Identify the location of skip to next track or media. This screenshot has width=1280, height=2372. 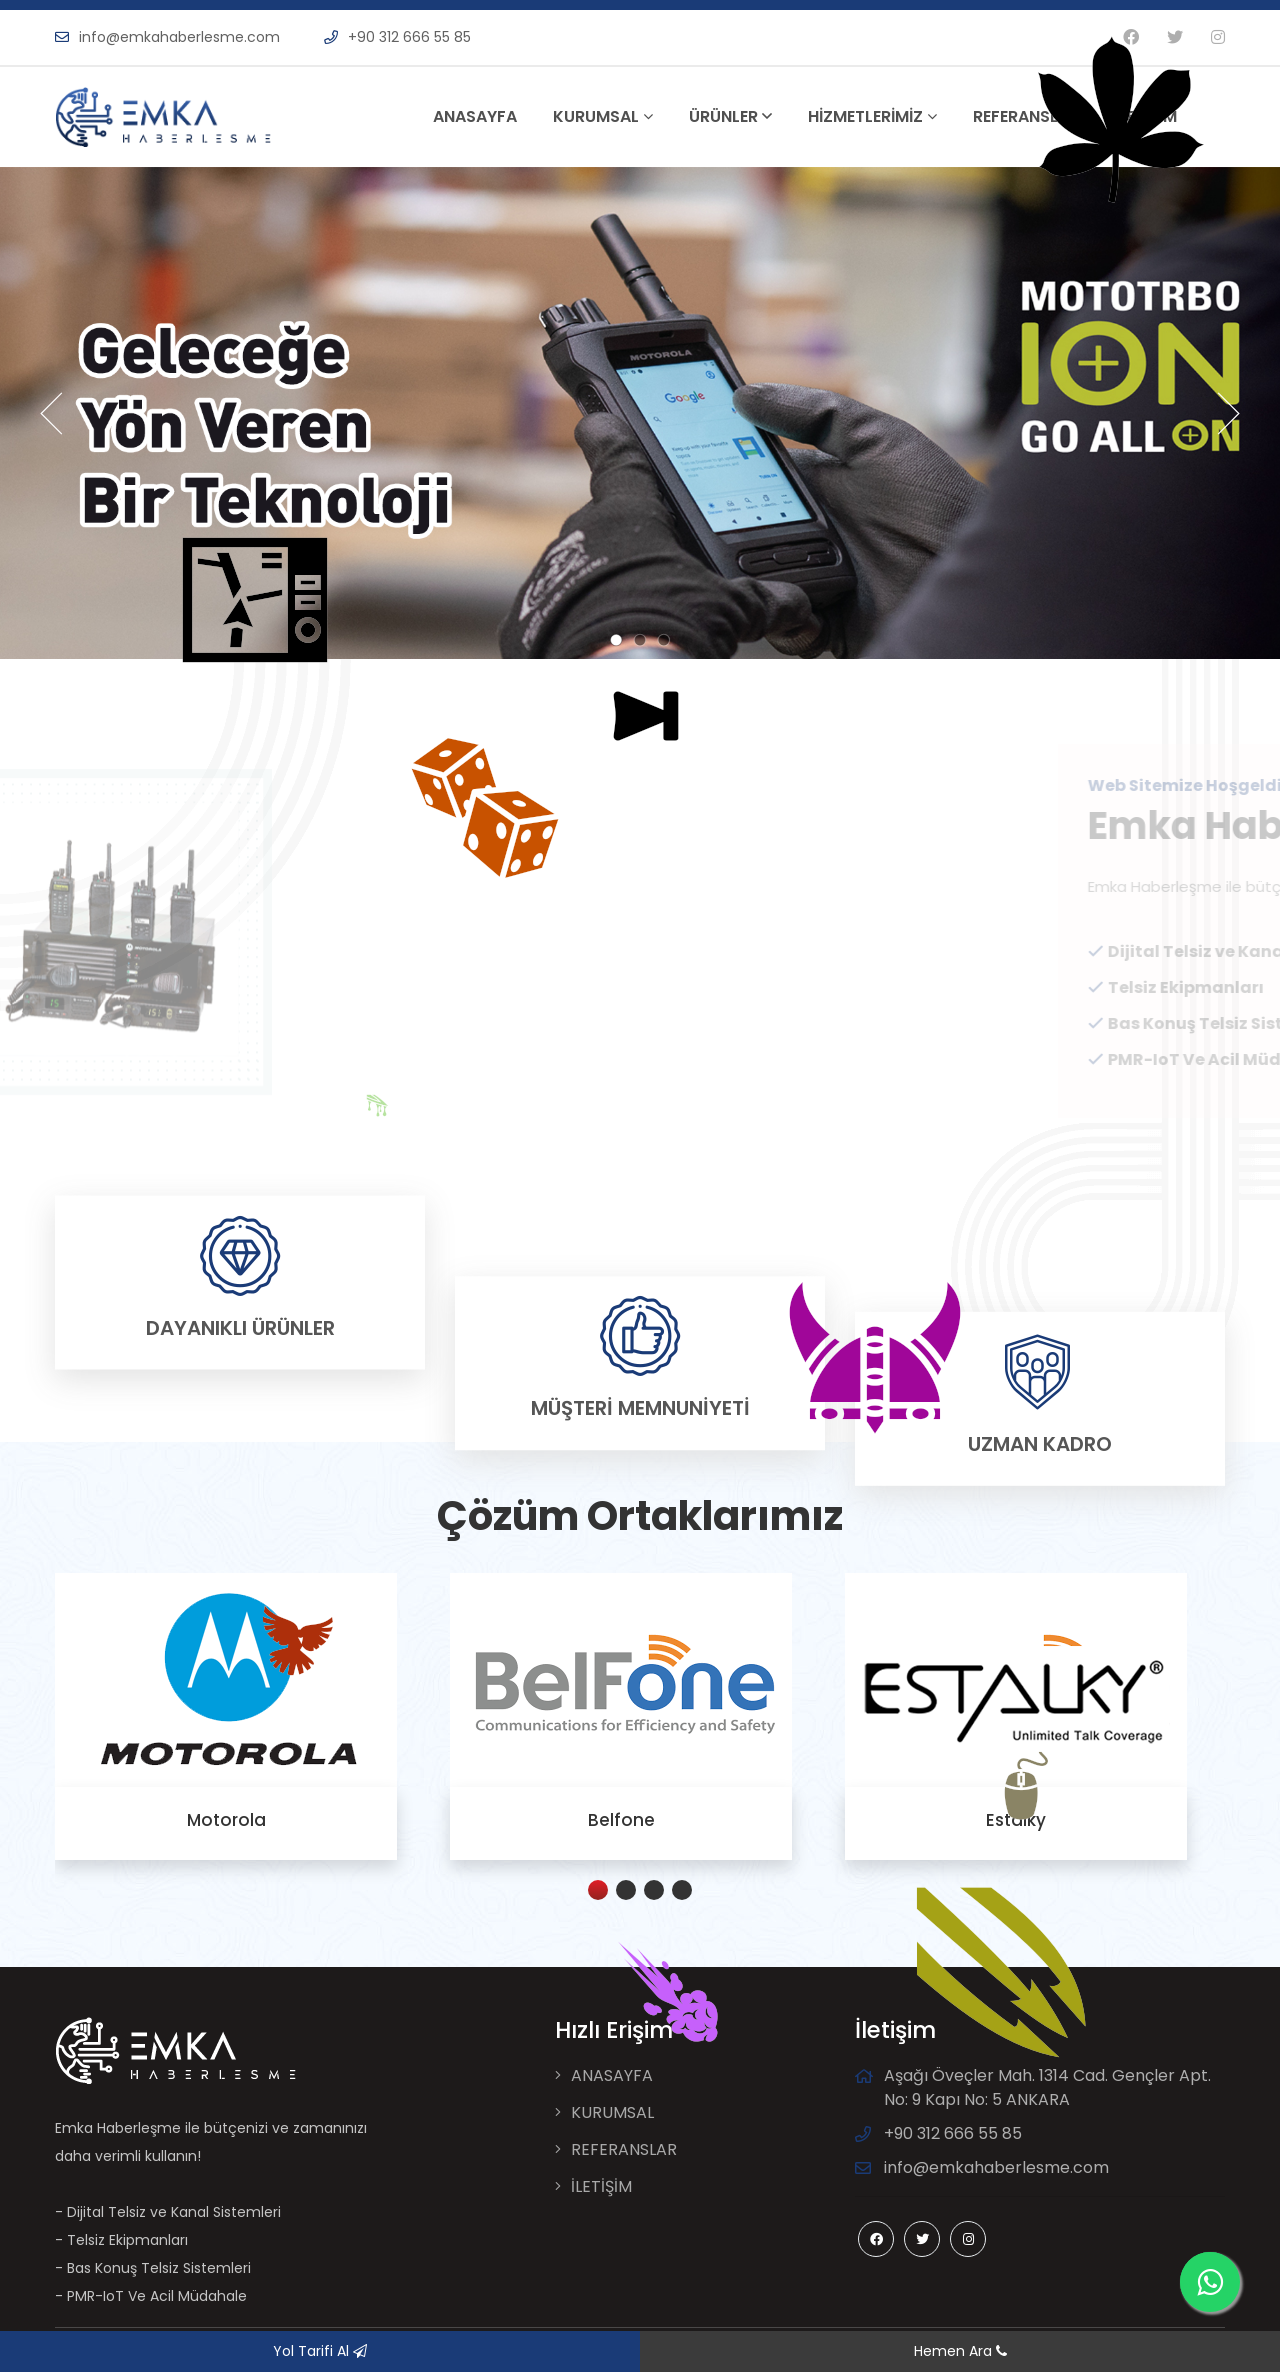
(646, 716).